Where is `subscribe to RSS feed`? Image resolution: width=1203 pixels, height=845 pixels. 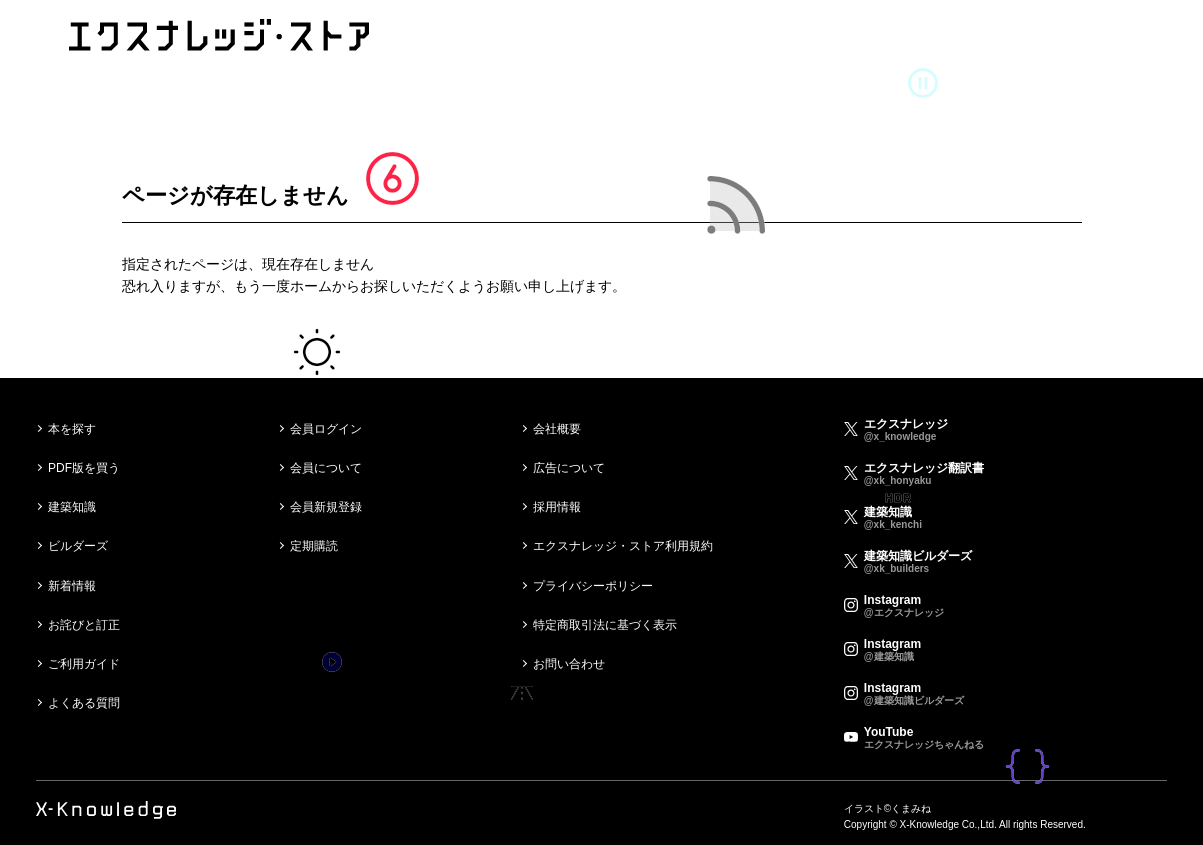
subscribe to RSS feed is located at coordinates (732, 209).